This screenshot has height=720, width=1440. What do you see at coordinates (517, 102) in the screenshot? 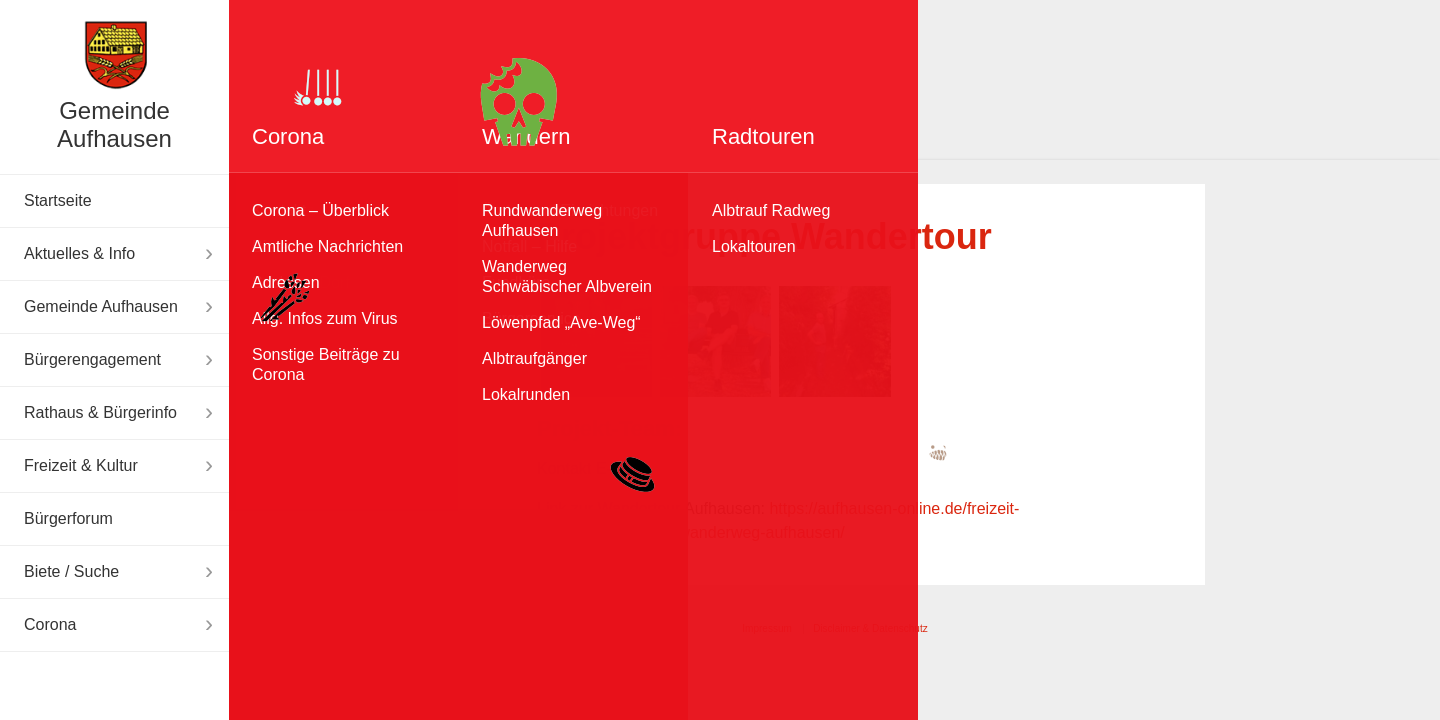
I see `indicates a defeated enemy or death state` at bounding box center [517, 102].